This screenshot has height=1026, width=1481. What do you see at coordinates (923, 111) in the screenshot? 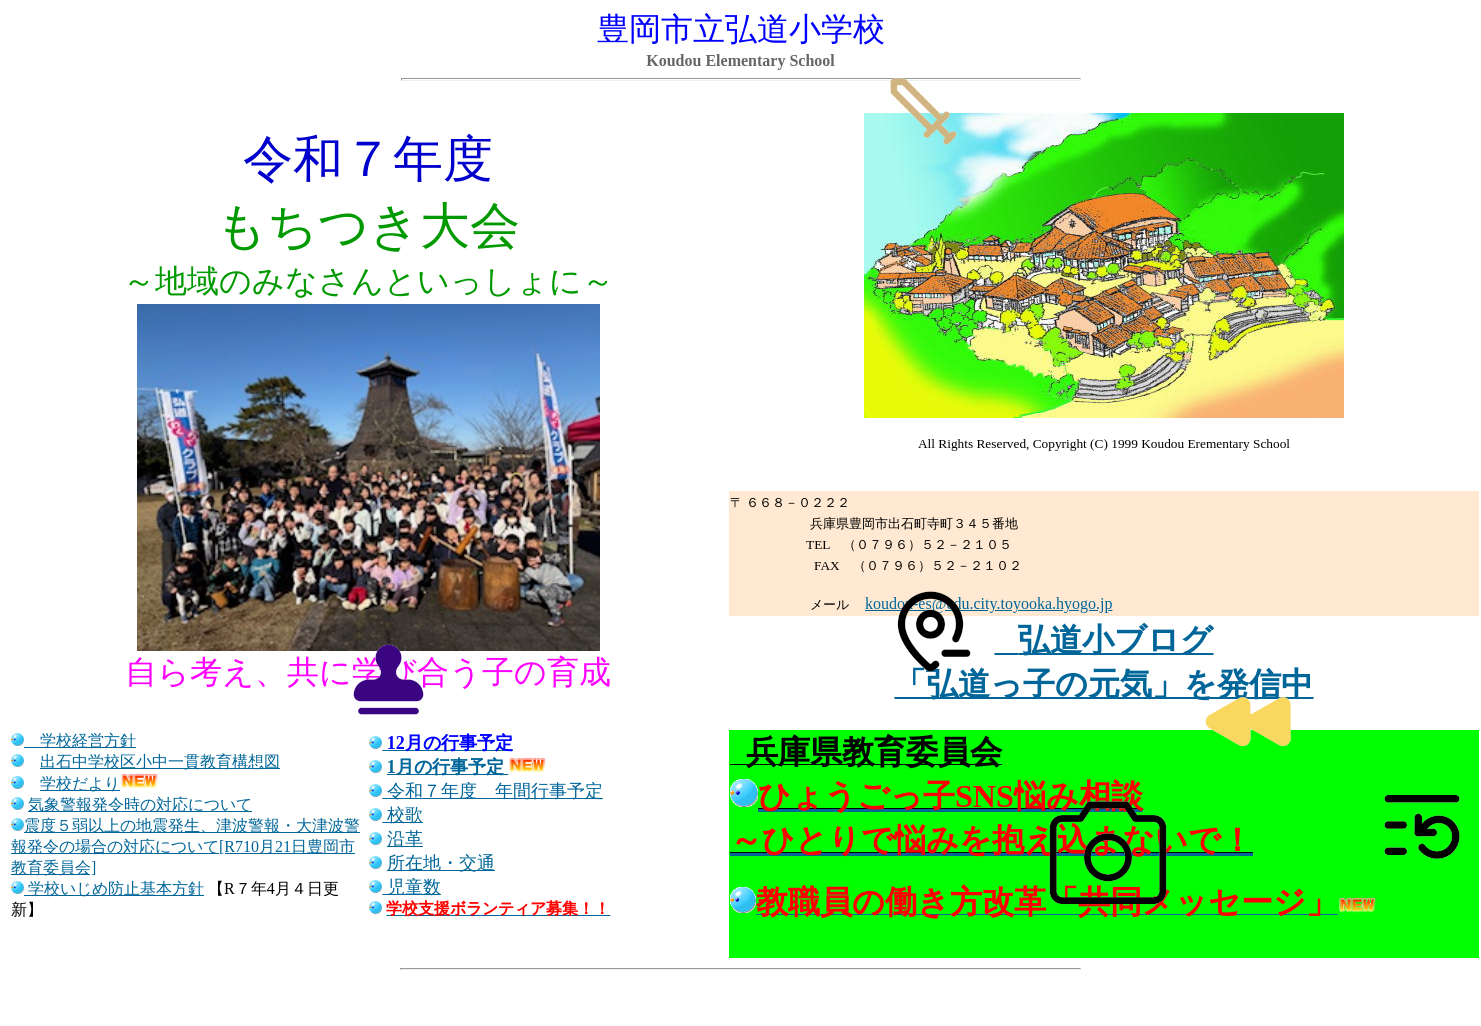
I see `access weapons or combat features` at bounding box center [923, 111].